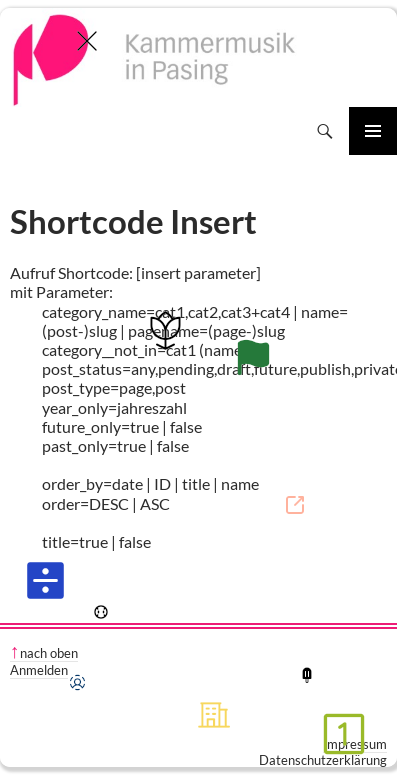 The image size is (397, 775). I want to click on flag or bookmark this item, so click(253, 357).